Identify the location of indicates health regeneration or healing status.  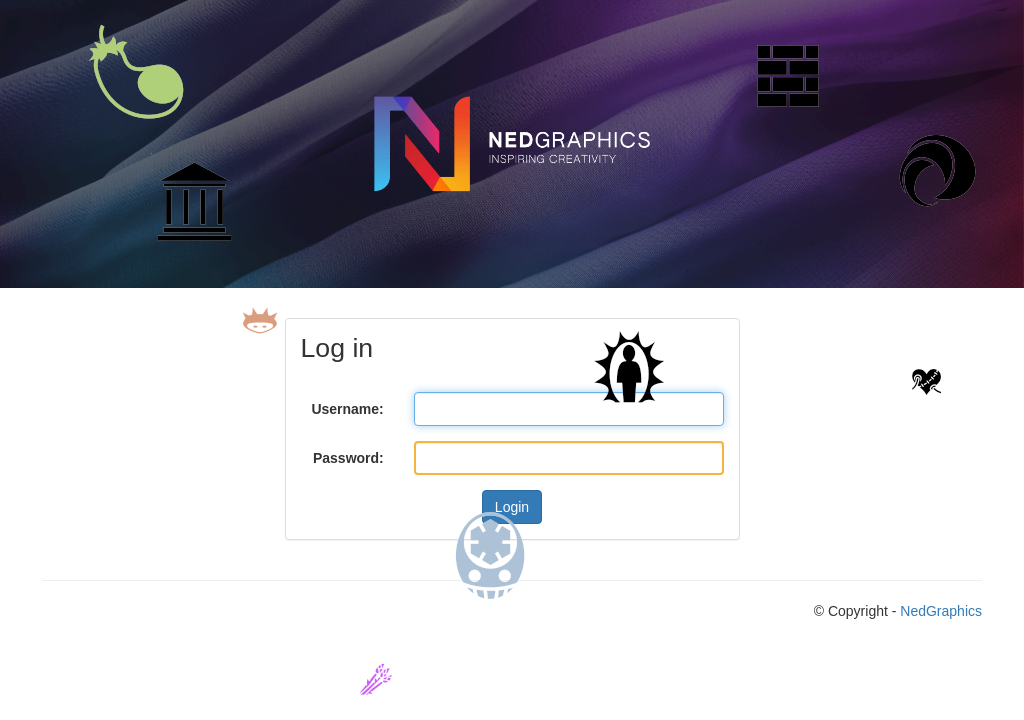
(926, 382).